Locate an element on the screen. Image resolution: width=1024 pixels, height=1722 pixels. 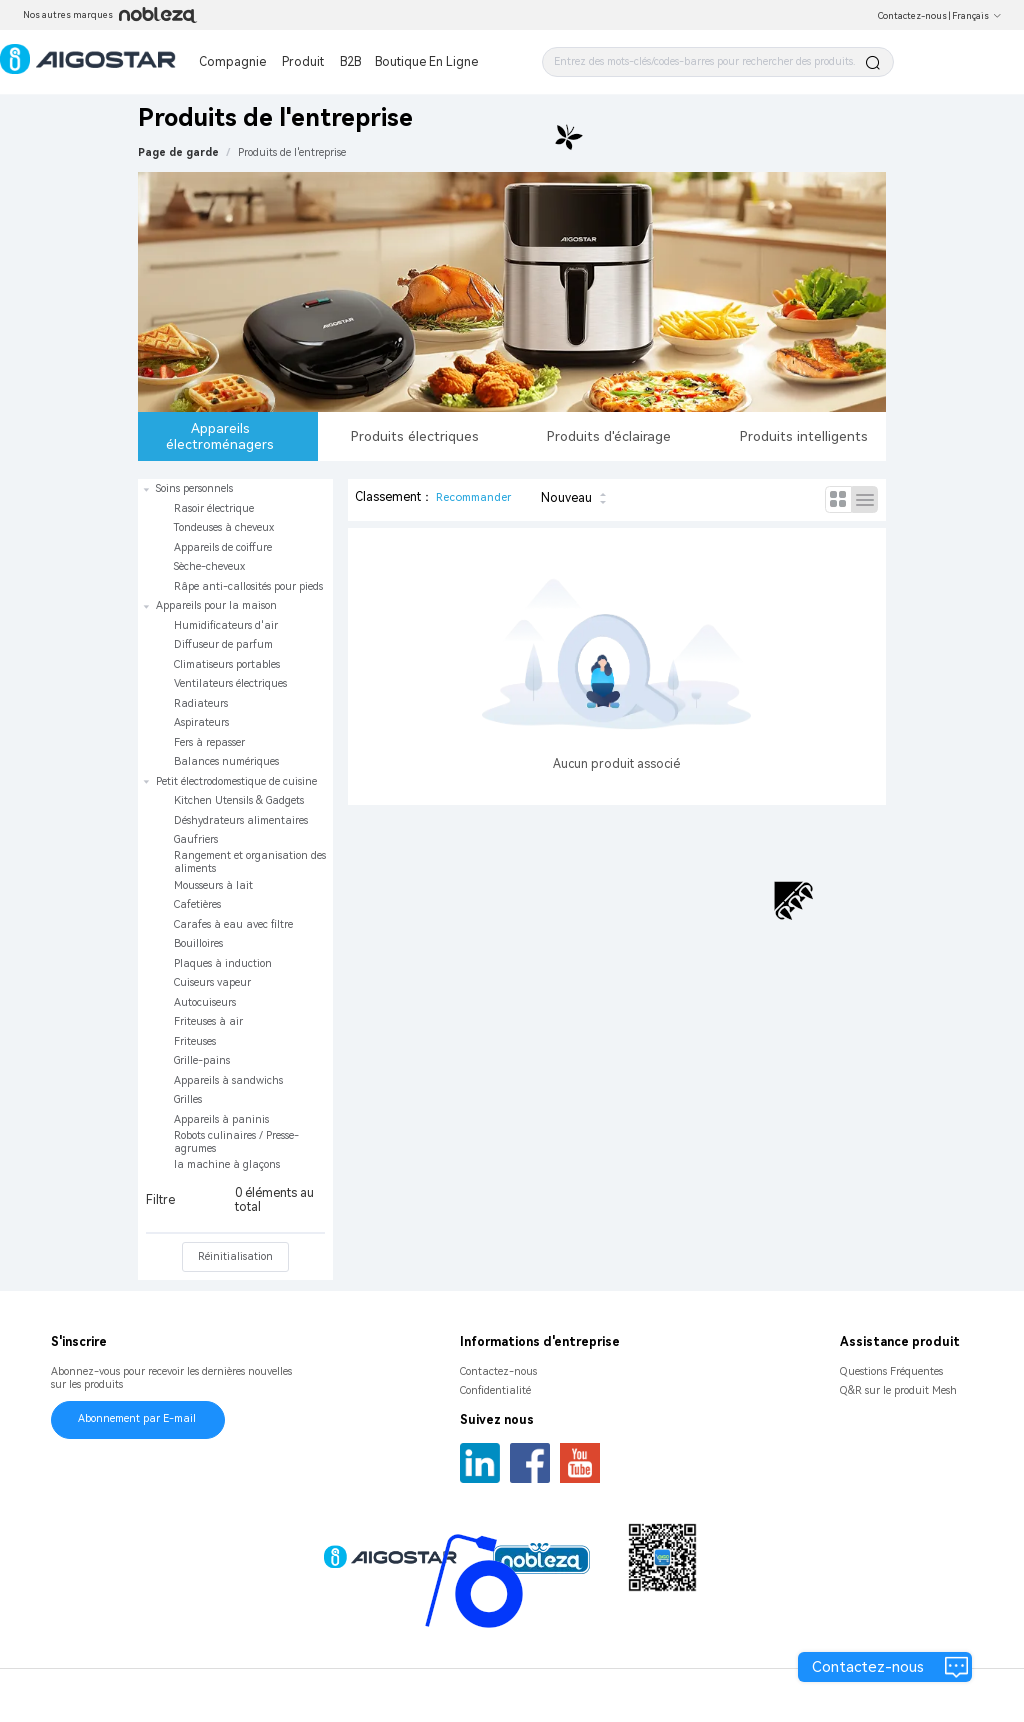
launch missile attack or special weapon ability is located at coordinates (794, 901).